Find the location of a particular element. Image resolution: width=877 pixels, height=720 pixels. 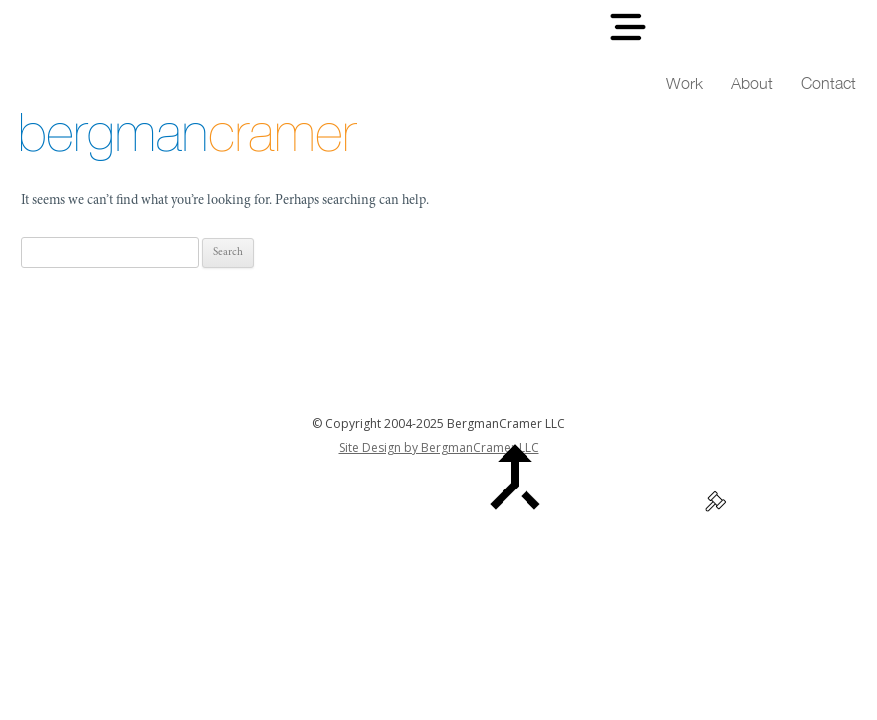

open navigation menu is located at coordinates (628, 27).